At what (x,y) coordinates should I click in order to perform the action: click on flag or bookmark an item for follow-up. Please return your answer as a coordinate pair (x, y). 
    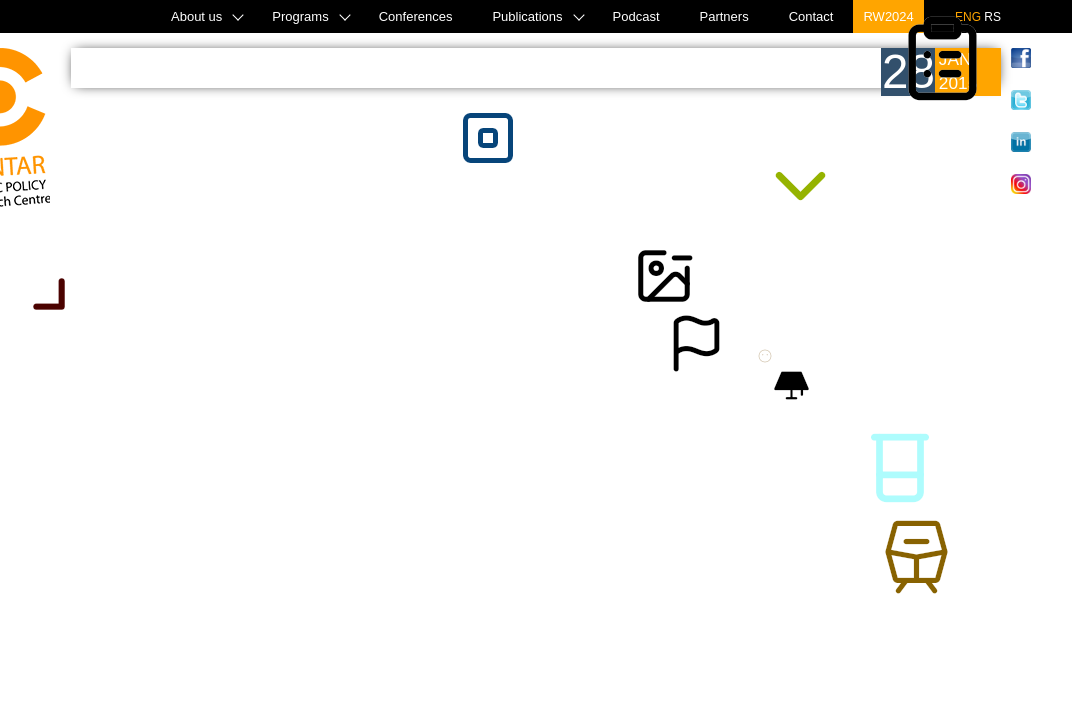
    Looking at the image, I should click on (696, 343).